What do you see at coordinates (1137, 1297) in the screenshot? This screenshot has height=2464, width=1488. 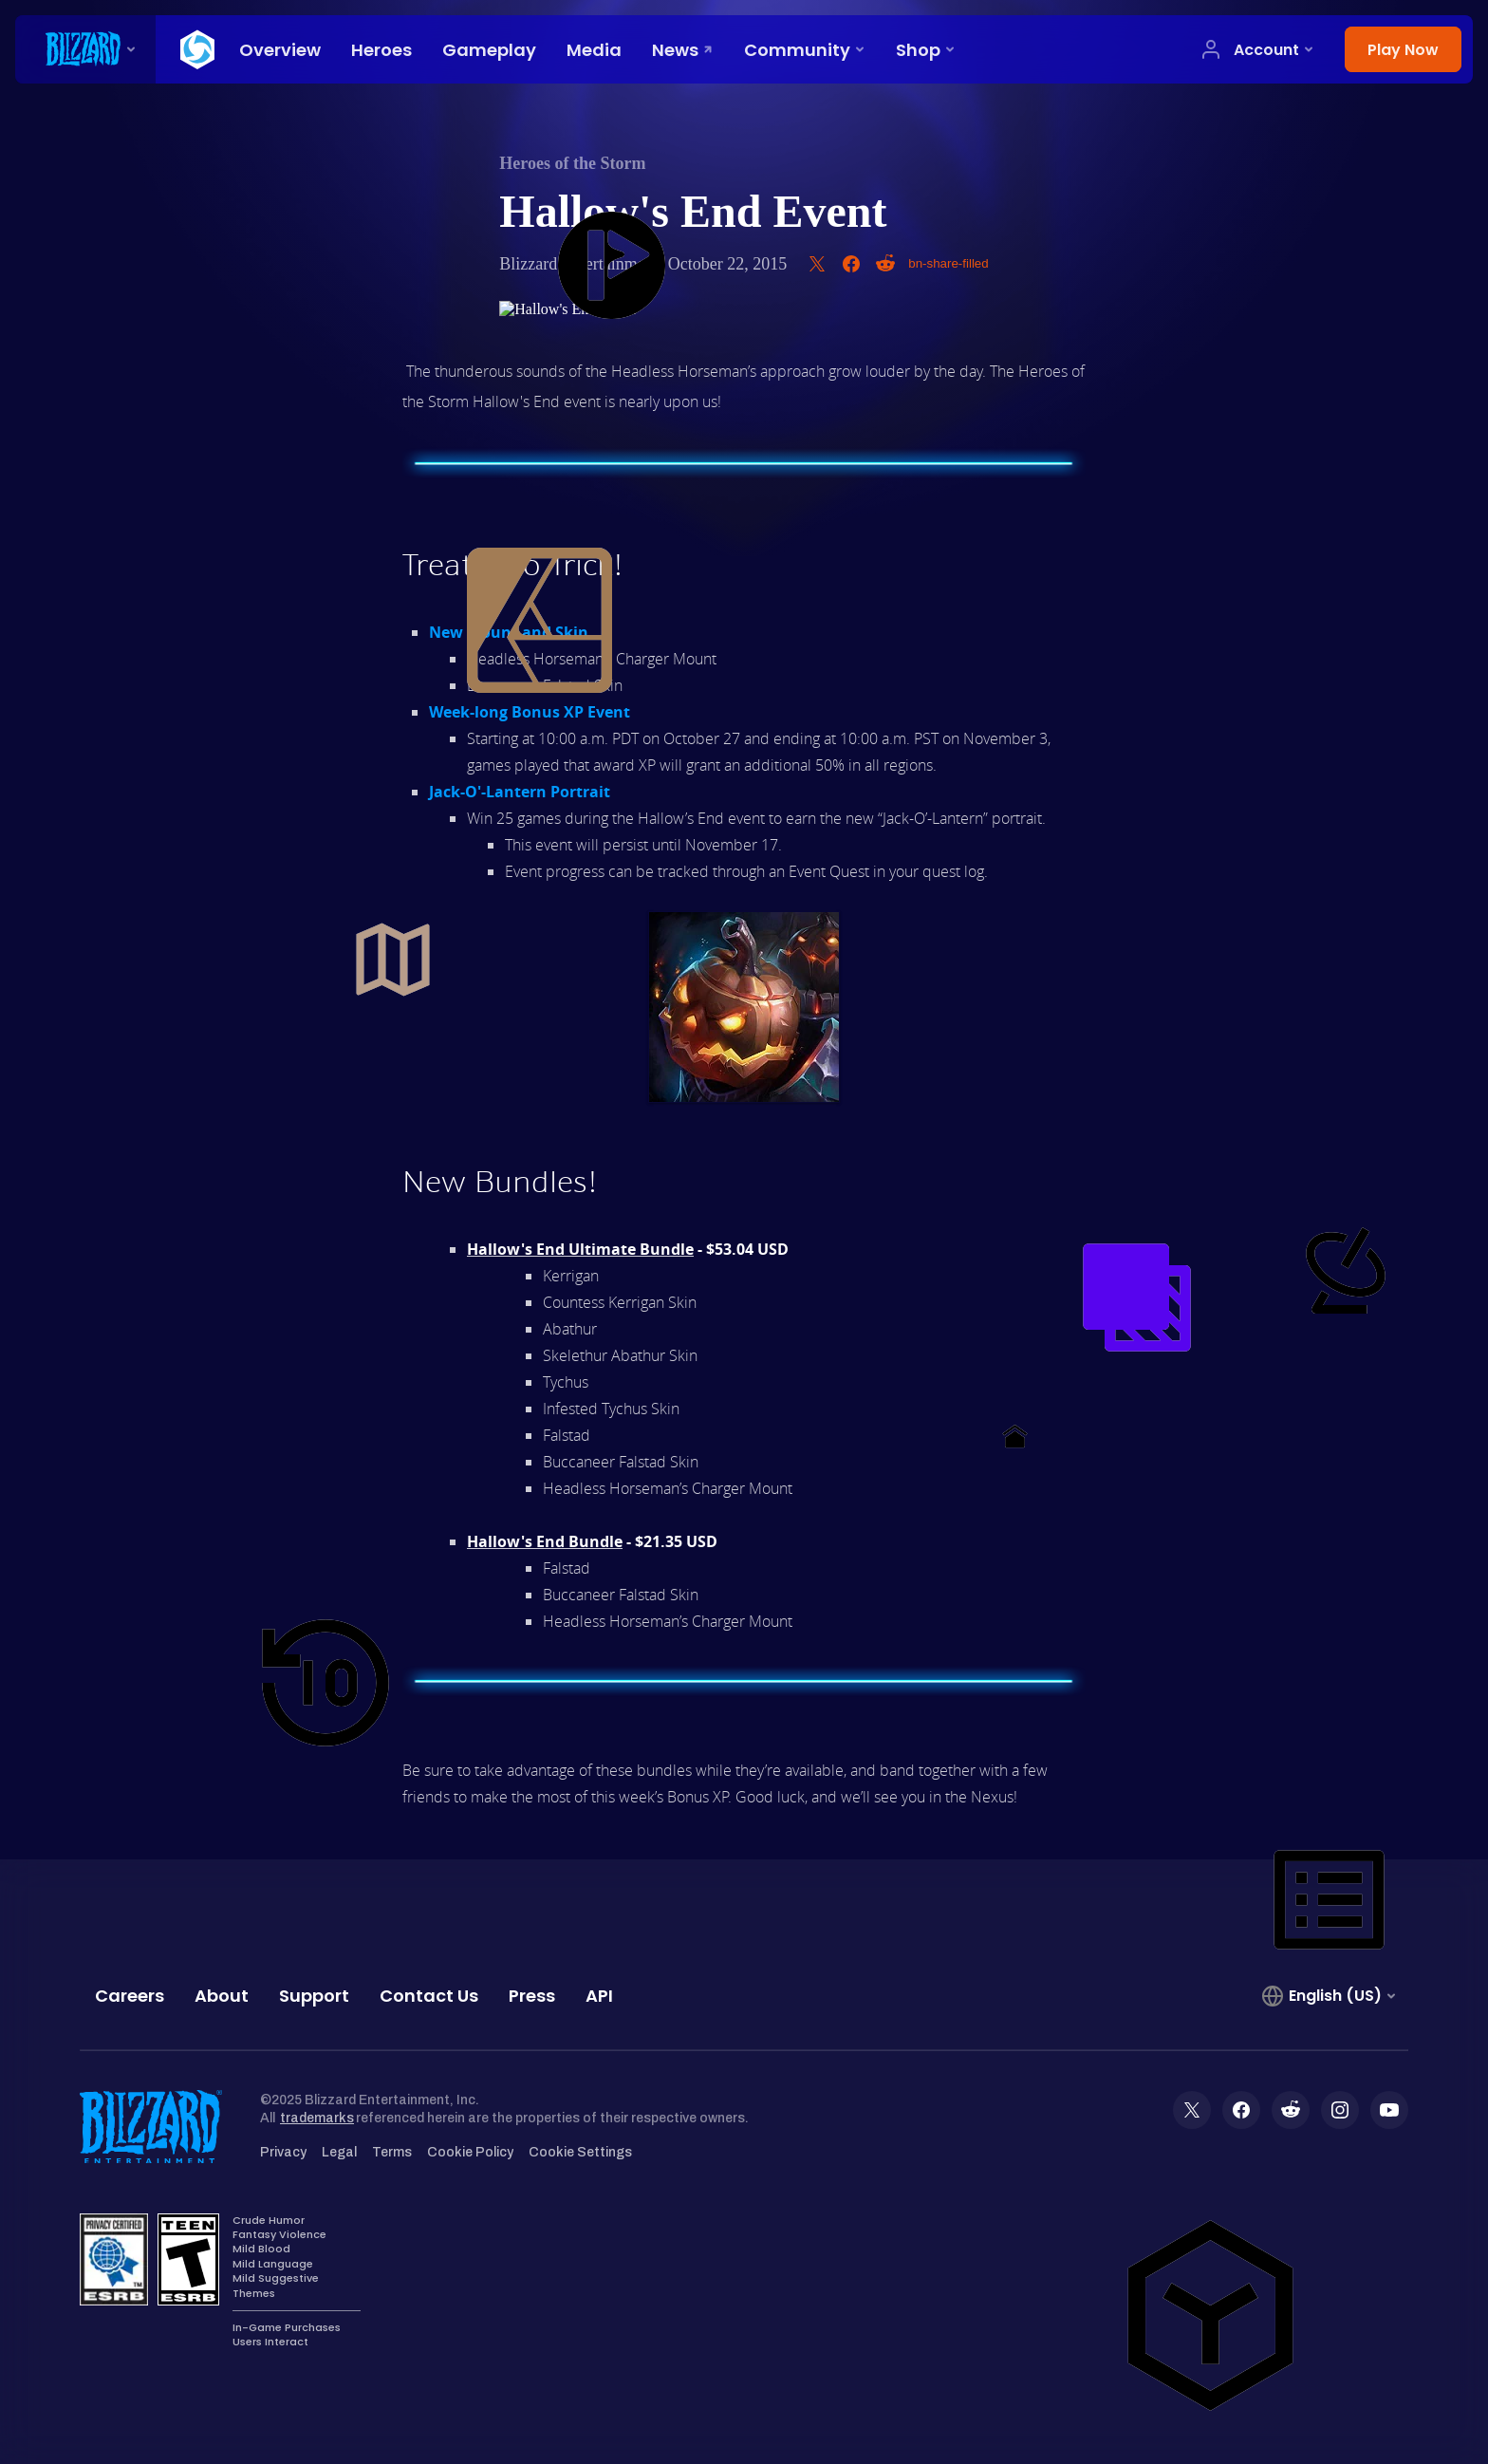 I see `apply shadow effect to selected element` at bounding box center [1137, 1297].